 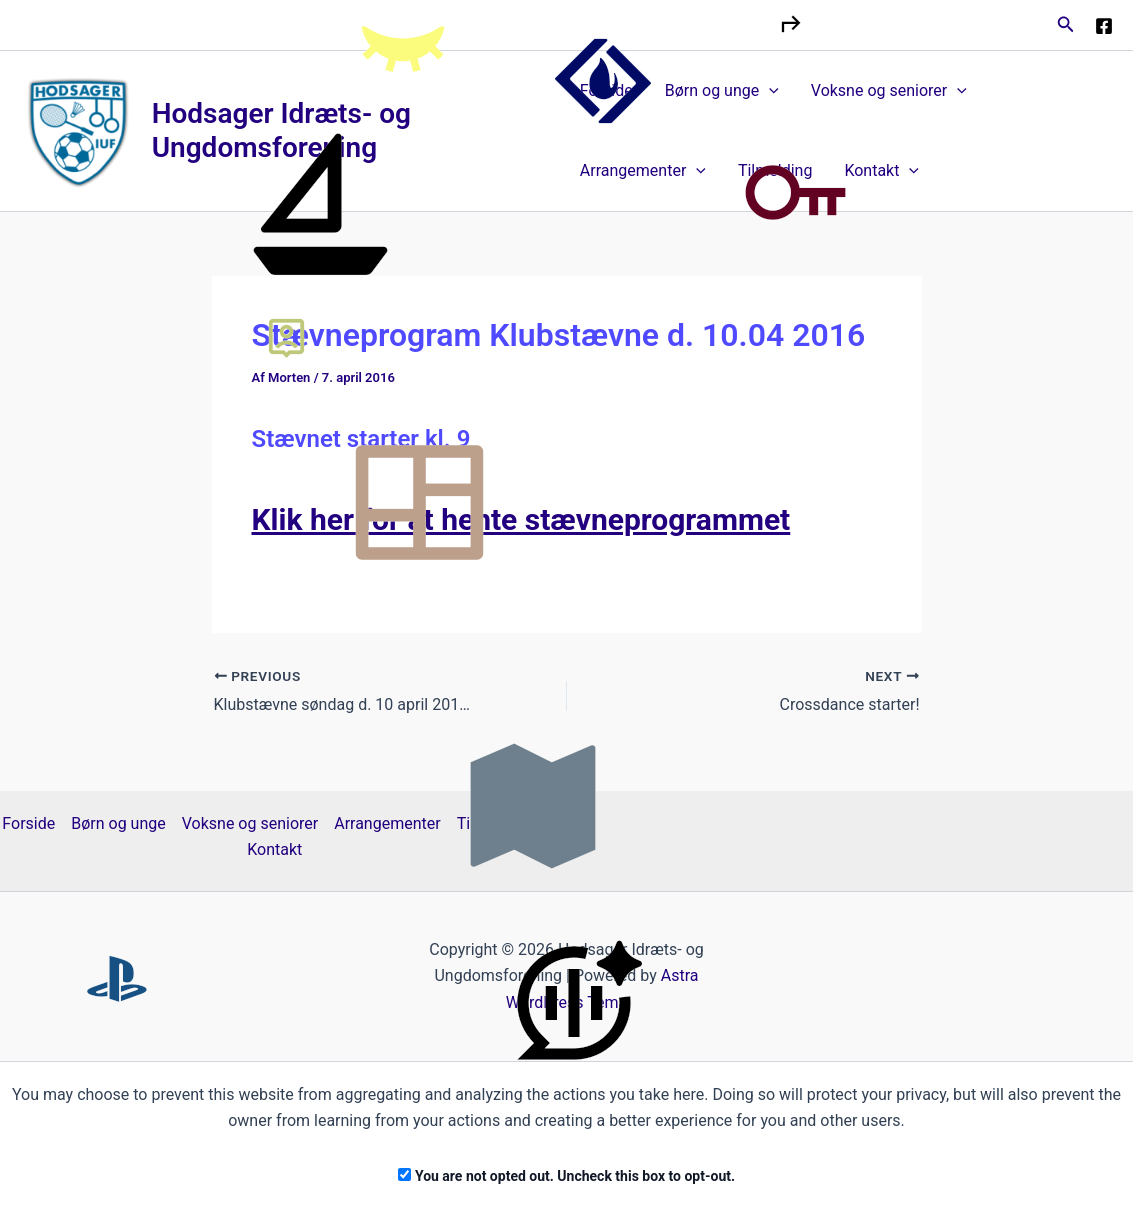 I want to click on start an AI voice conversation, so click(x=574, y=1003).